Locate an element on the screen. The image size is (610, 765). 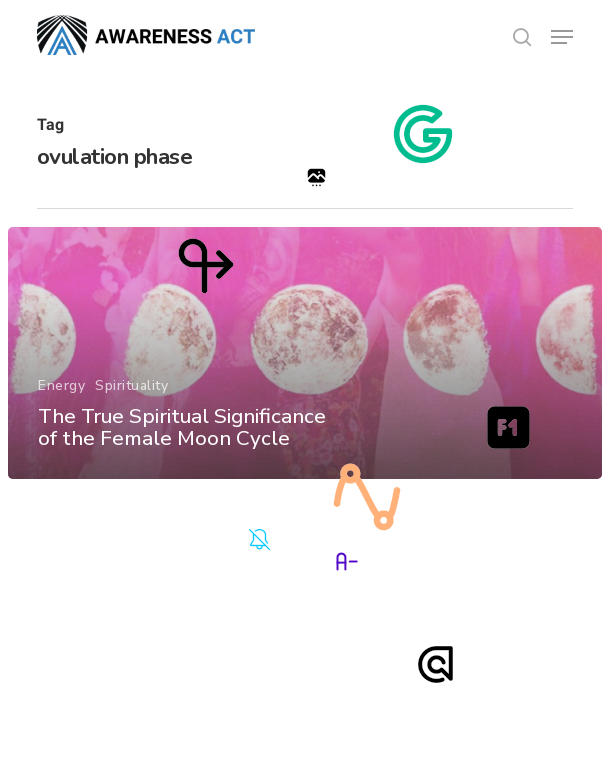
redo or repeat last action is located at coordinates (204, 264).